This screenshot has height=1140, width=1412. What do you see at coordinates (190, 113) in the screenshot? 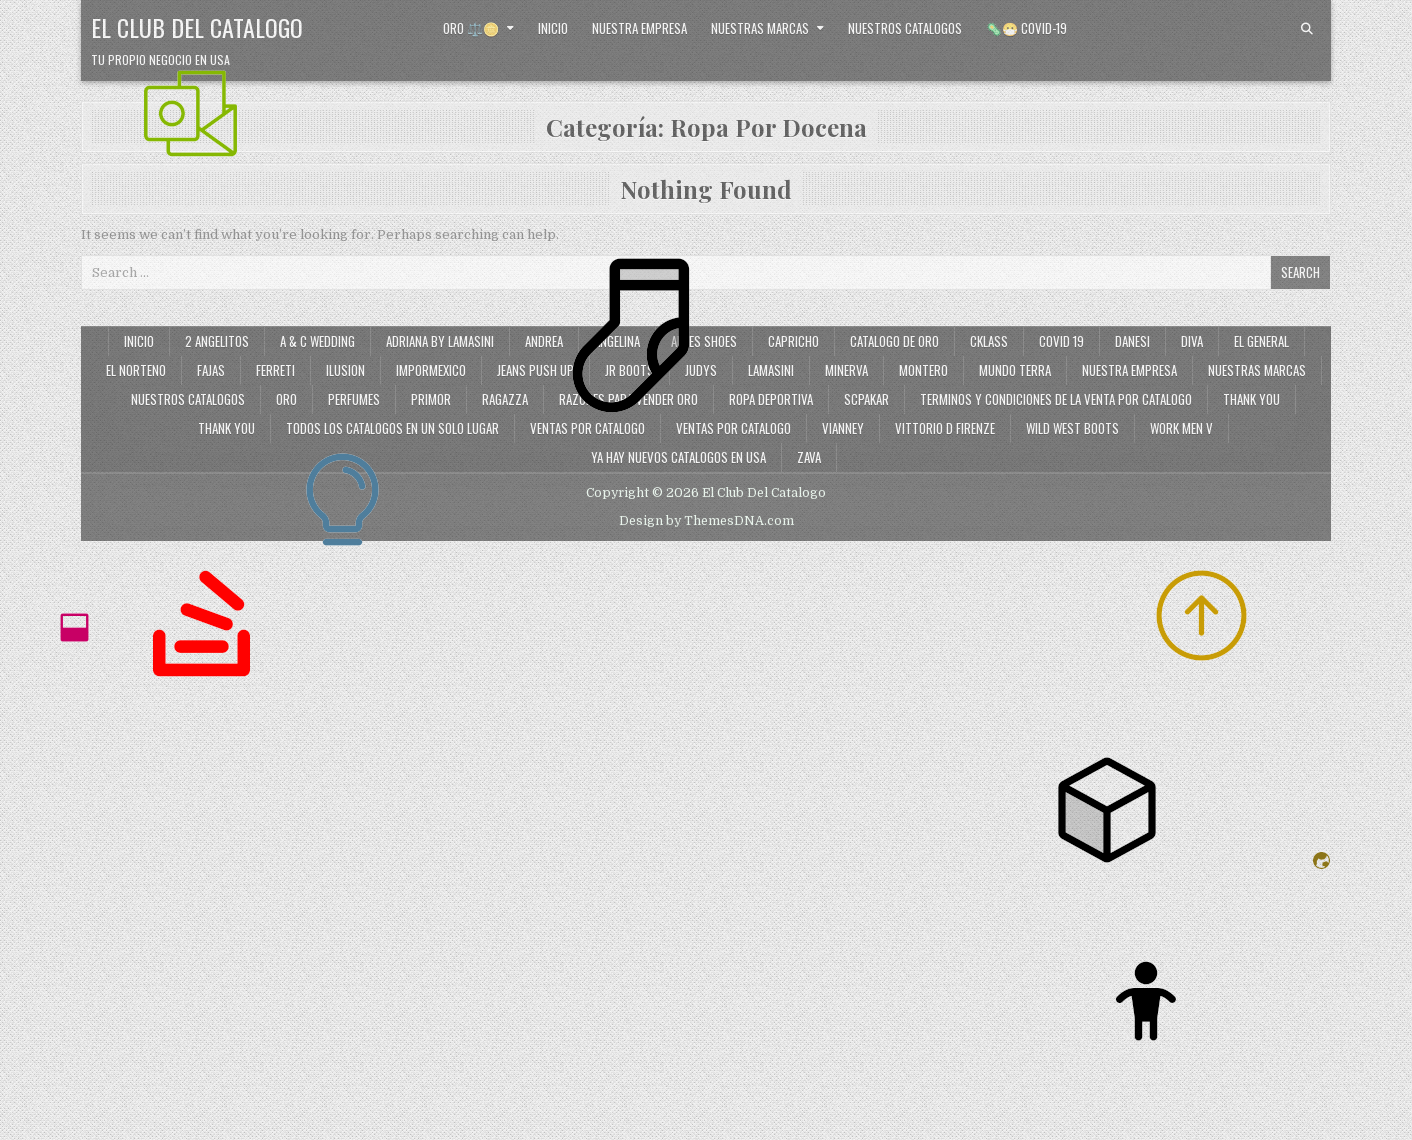
I see `open microsoft outlook email` at bounding box center [190, 113].